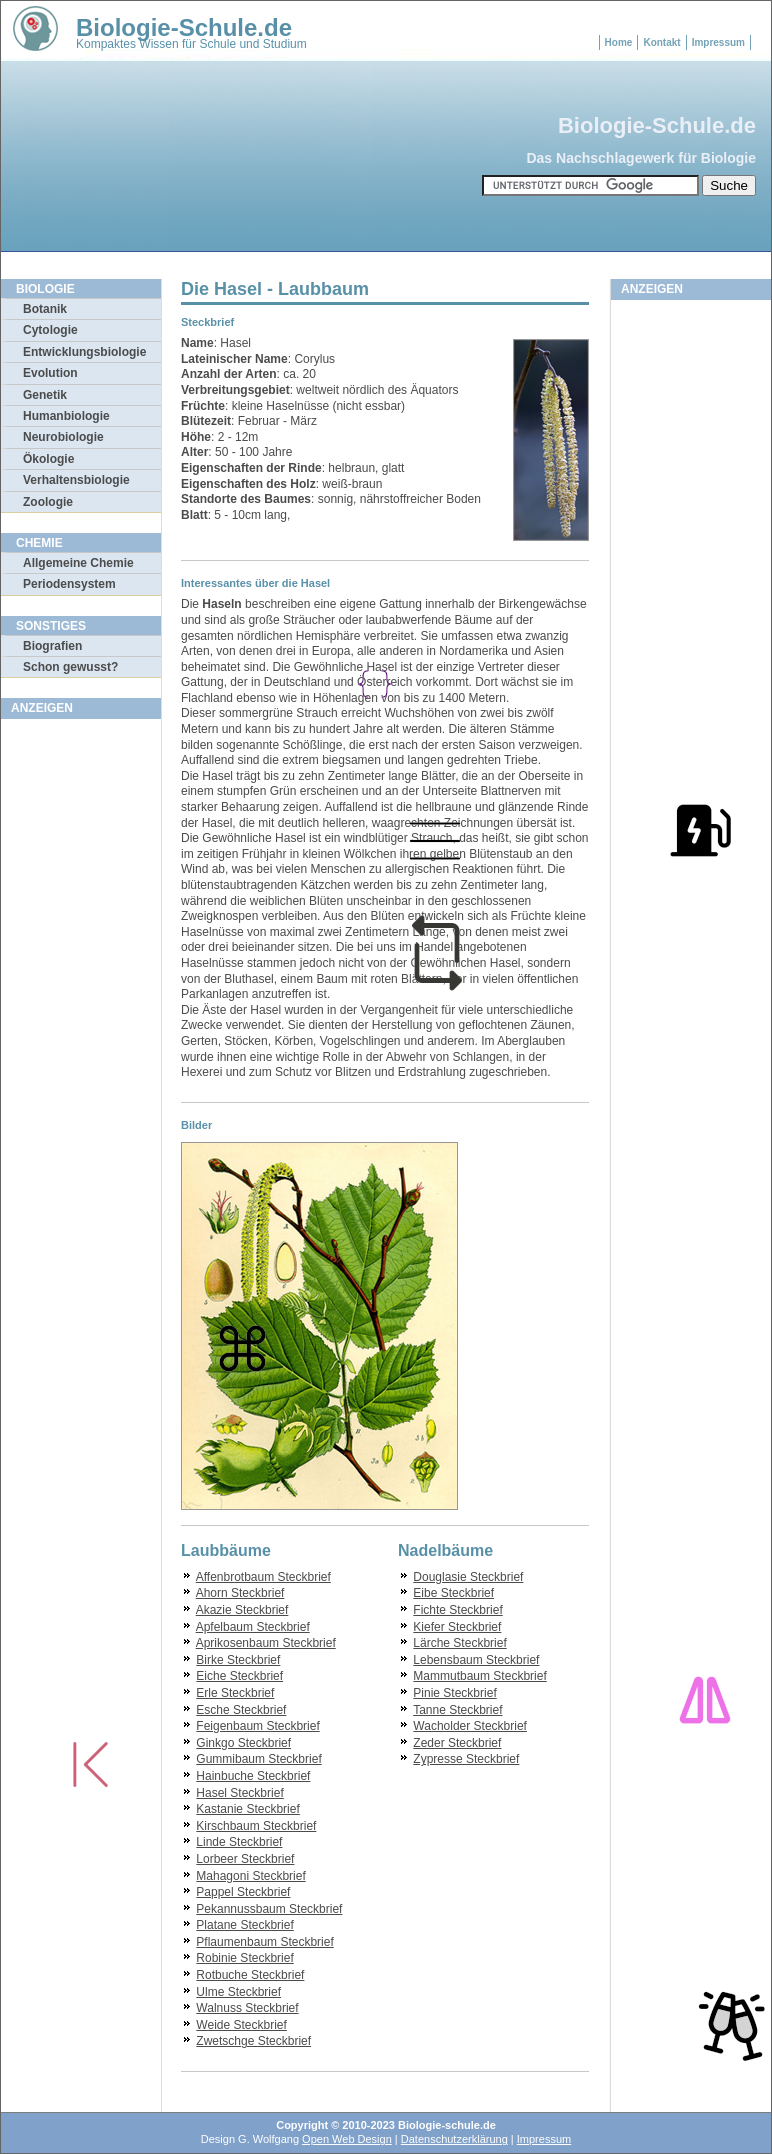 This screenshot has height=2154, width=772. Describe the element at coordinates (89, 1764) in the screenshot. I see `navigate to the first item or beginning` at that location.